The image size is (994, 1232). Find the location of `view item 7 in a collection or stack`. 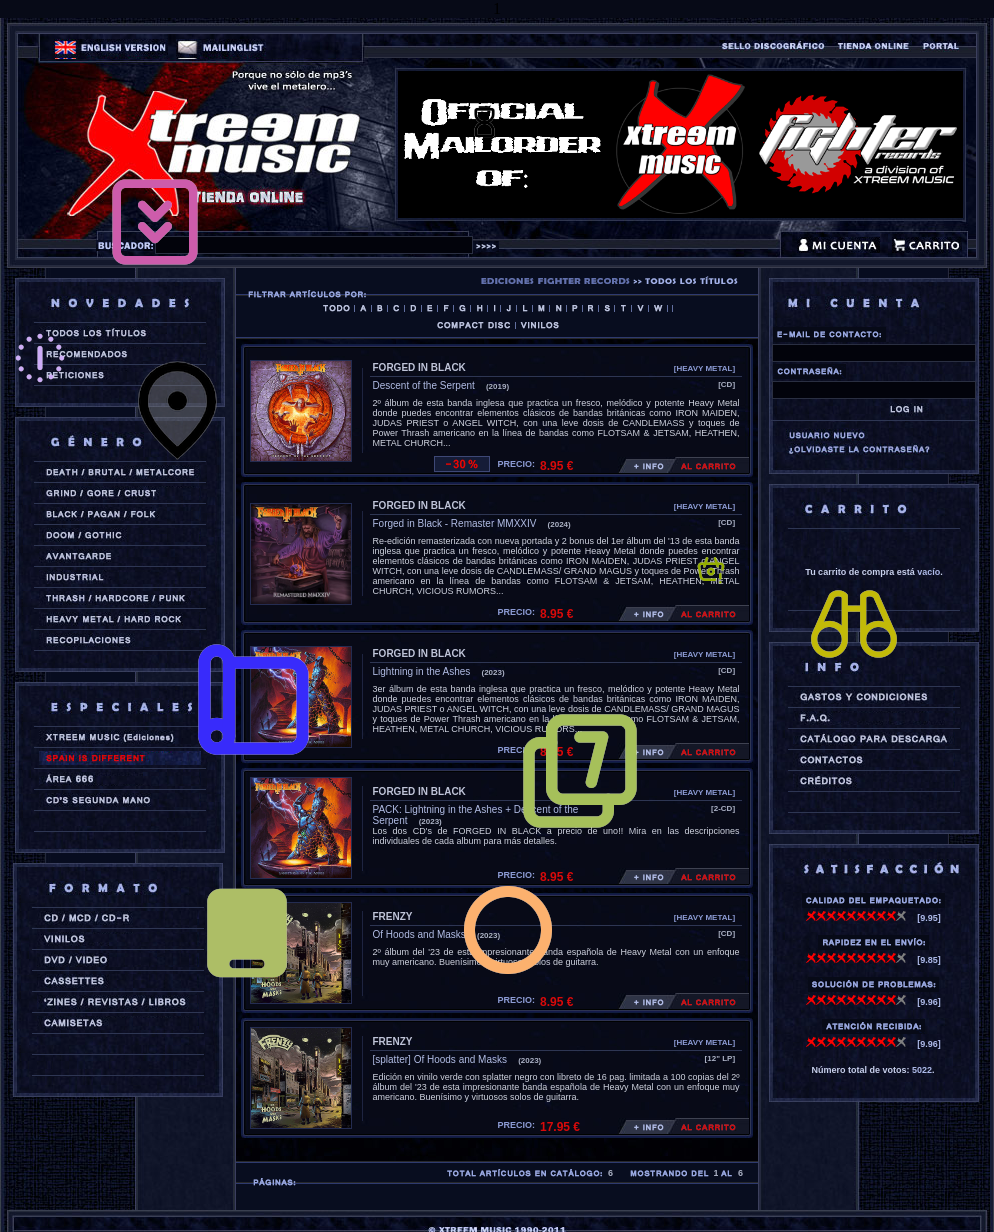

view item 7 in a collection or stack is located at coordinates (580, 771).